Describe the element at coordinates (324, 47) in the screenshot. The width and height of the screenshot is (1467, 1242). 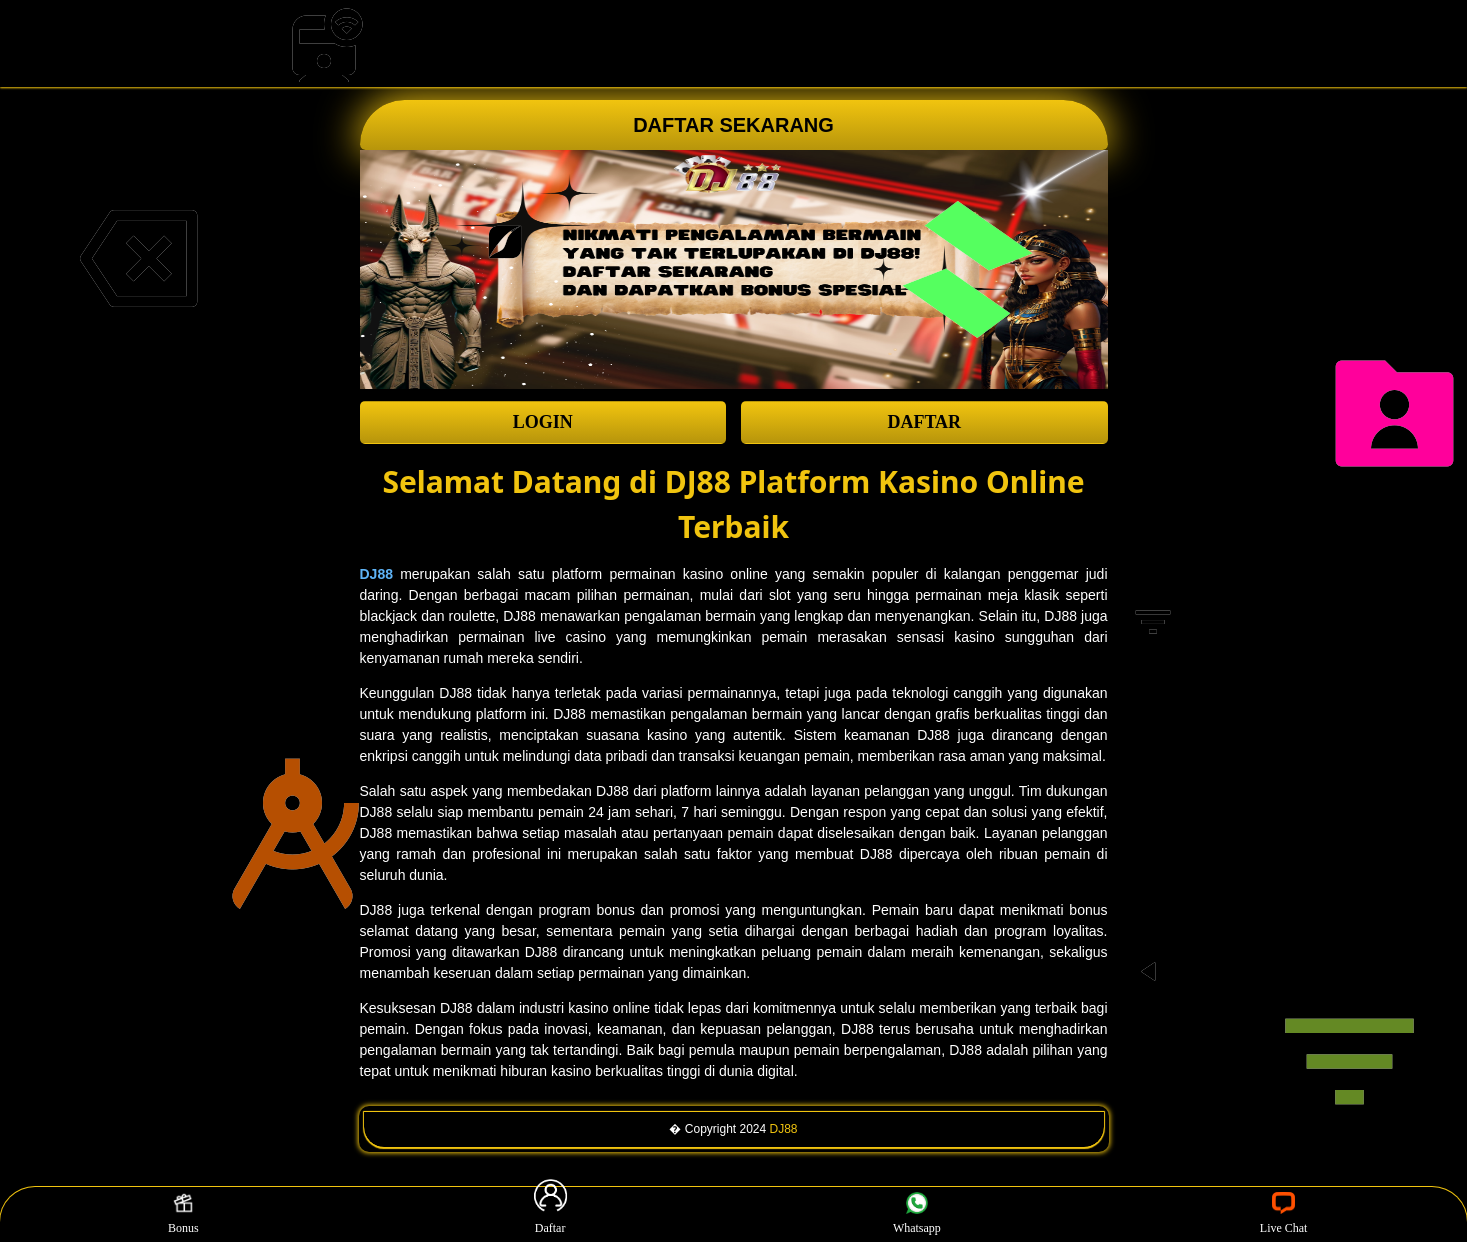
I see `indicates wifi is available on this train` at that location.